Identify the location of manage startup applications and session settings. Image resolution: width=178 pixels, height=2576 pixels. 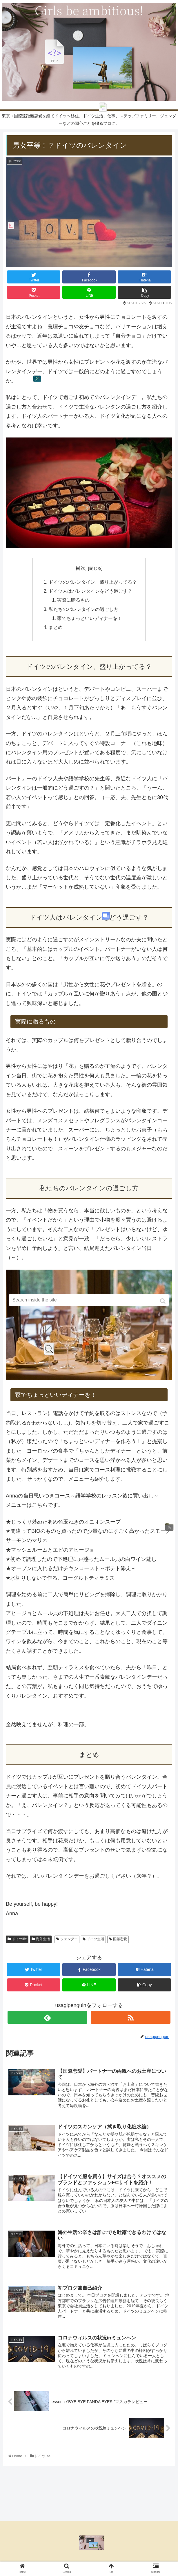
(106, 916).